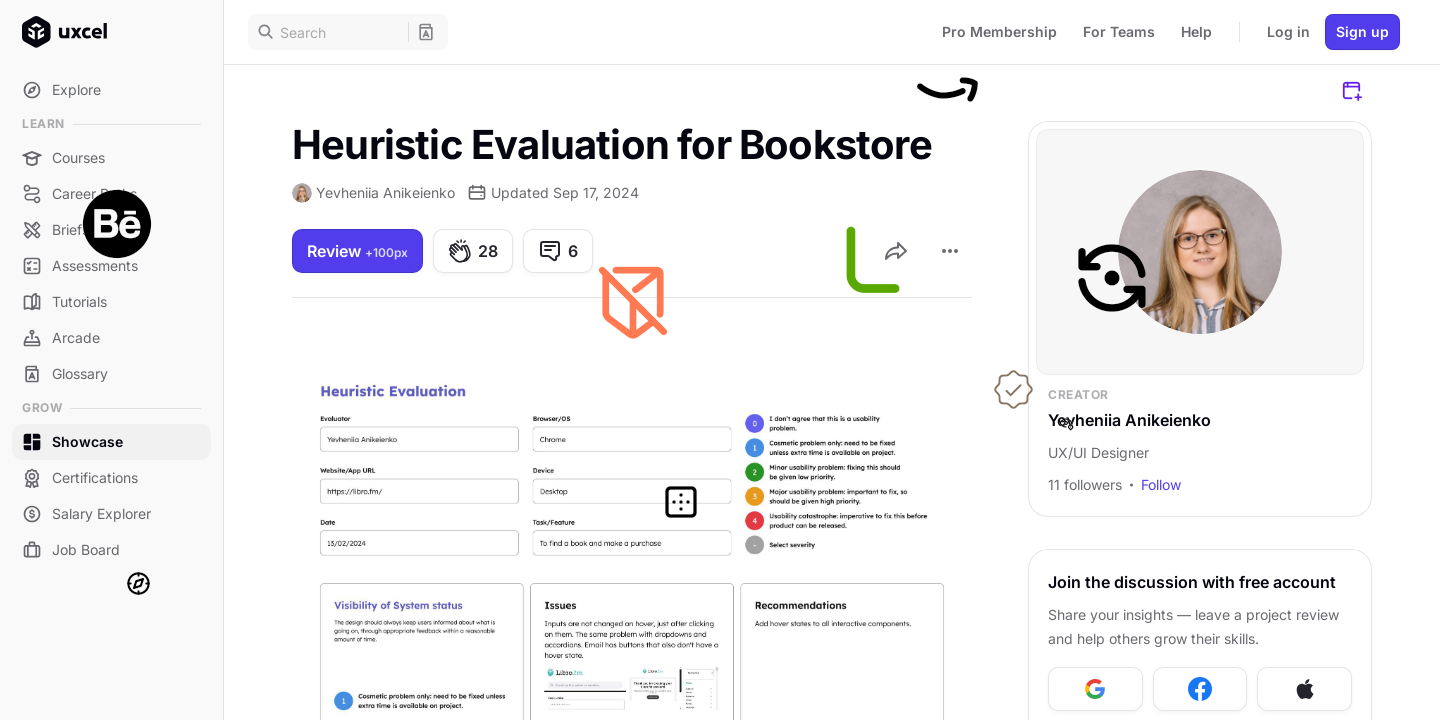  Describe the element at coordinates (681, 502) in the screenshot. I see `apply outer border to selected cells` at that location.